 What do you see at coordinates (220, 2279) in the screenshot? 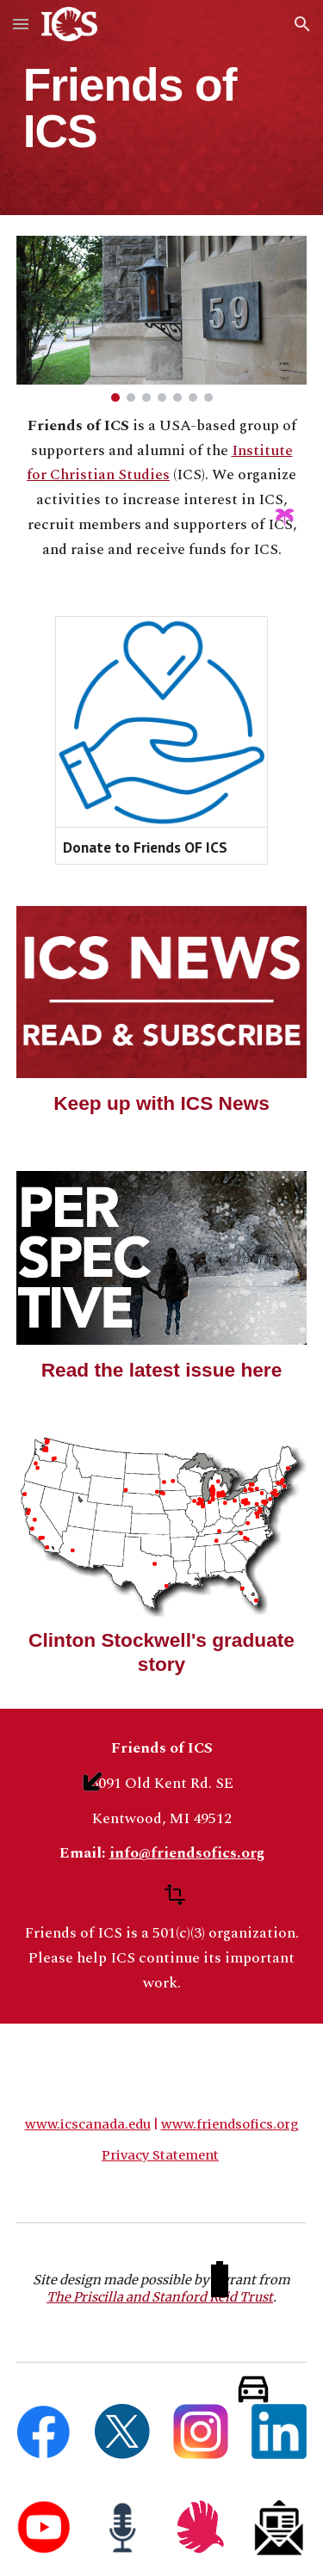
I see `indicates battery is fully charged` at bounding box center [220, 2279].